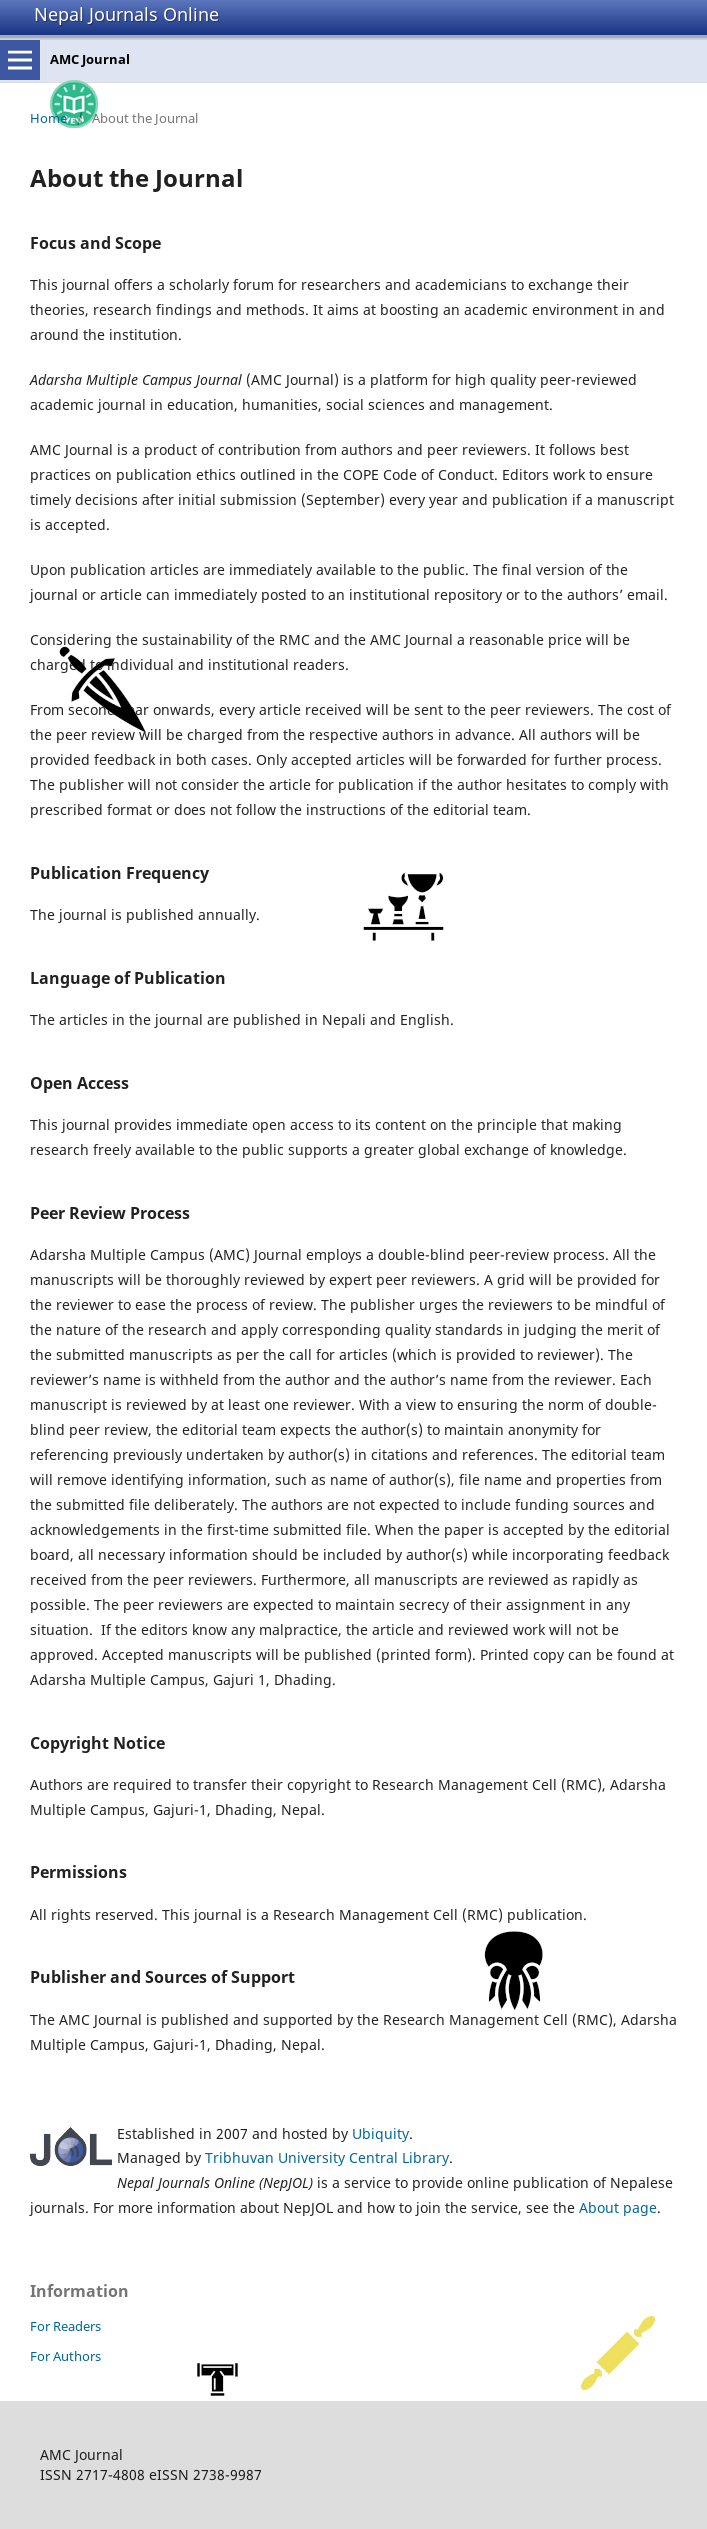 The width and height of the screenshot is (707, 2529). I want to click on indicates a pipe junction or plumbing connection point, so click(217, 2375).